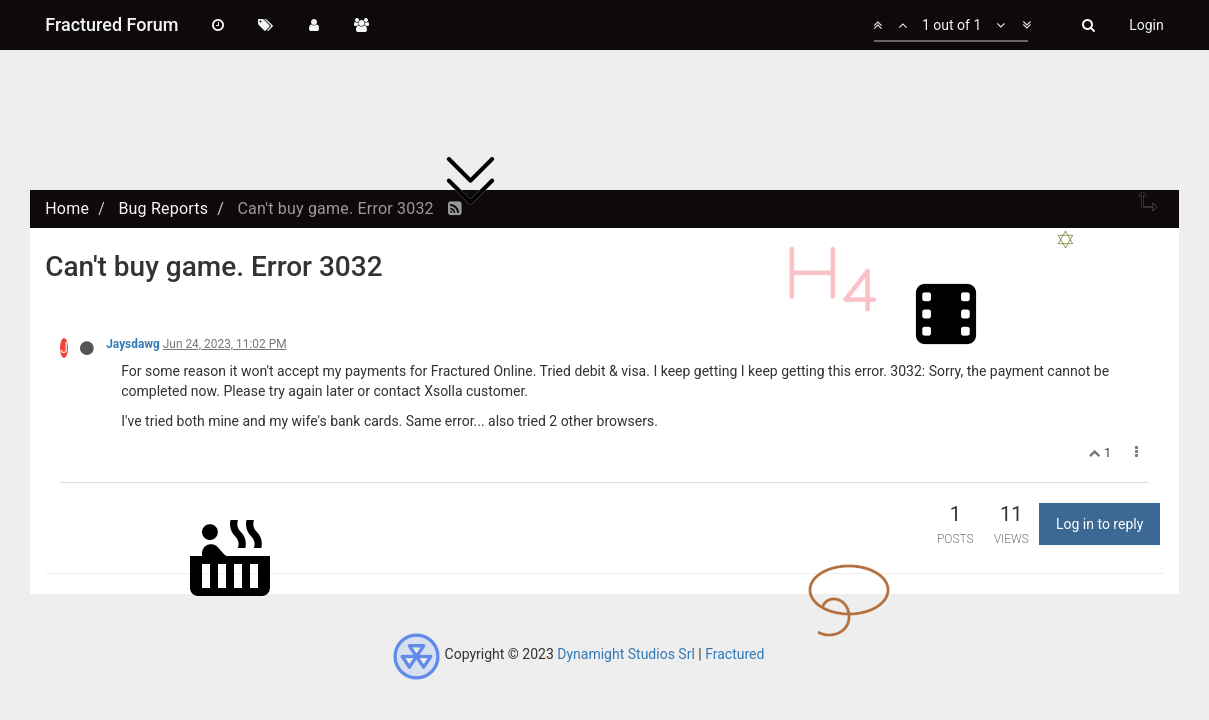 This screenshot has width=1209, height=720. What do you see at coordinates (416, 656) in the screenshot?
I see `fallout shelter location indicator` at bounding box center [416, 656].